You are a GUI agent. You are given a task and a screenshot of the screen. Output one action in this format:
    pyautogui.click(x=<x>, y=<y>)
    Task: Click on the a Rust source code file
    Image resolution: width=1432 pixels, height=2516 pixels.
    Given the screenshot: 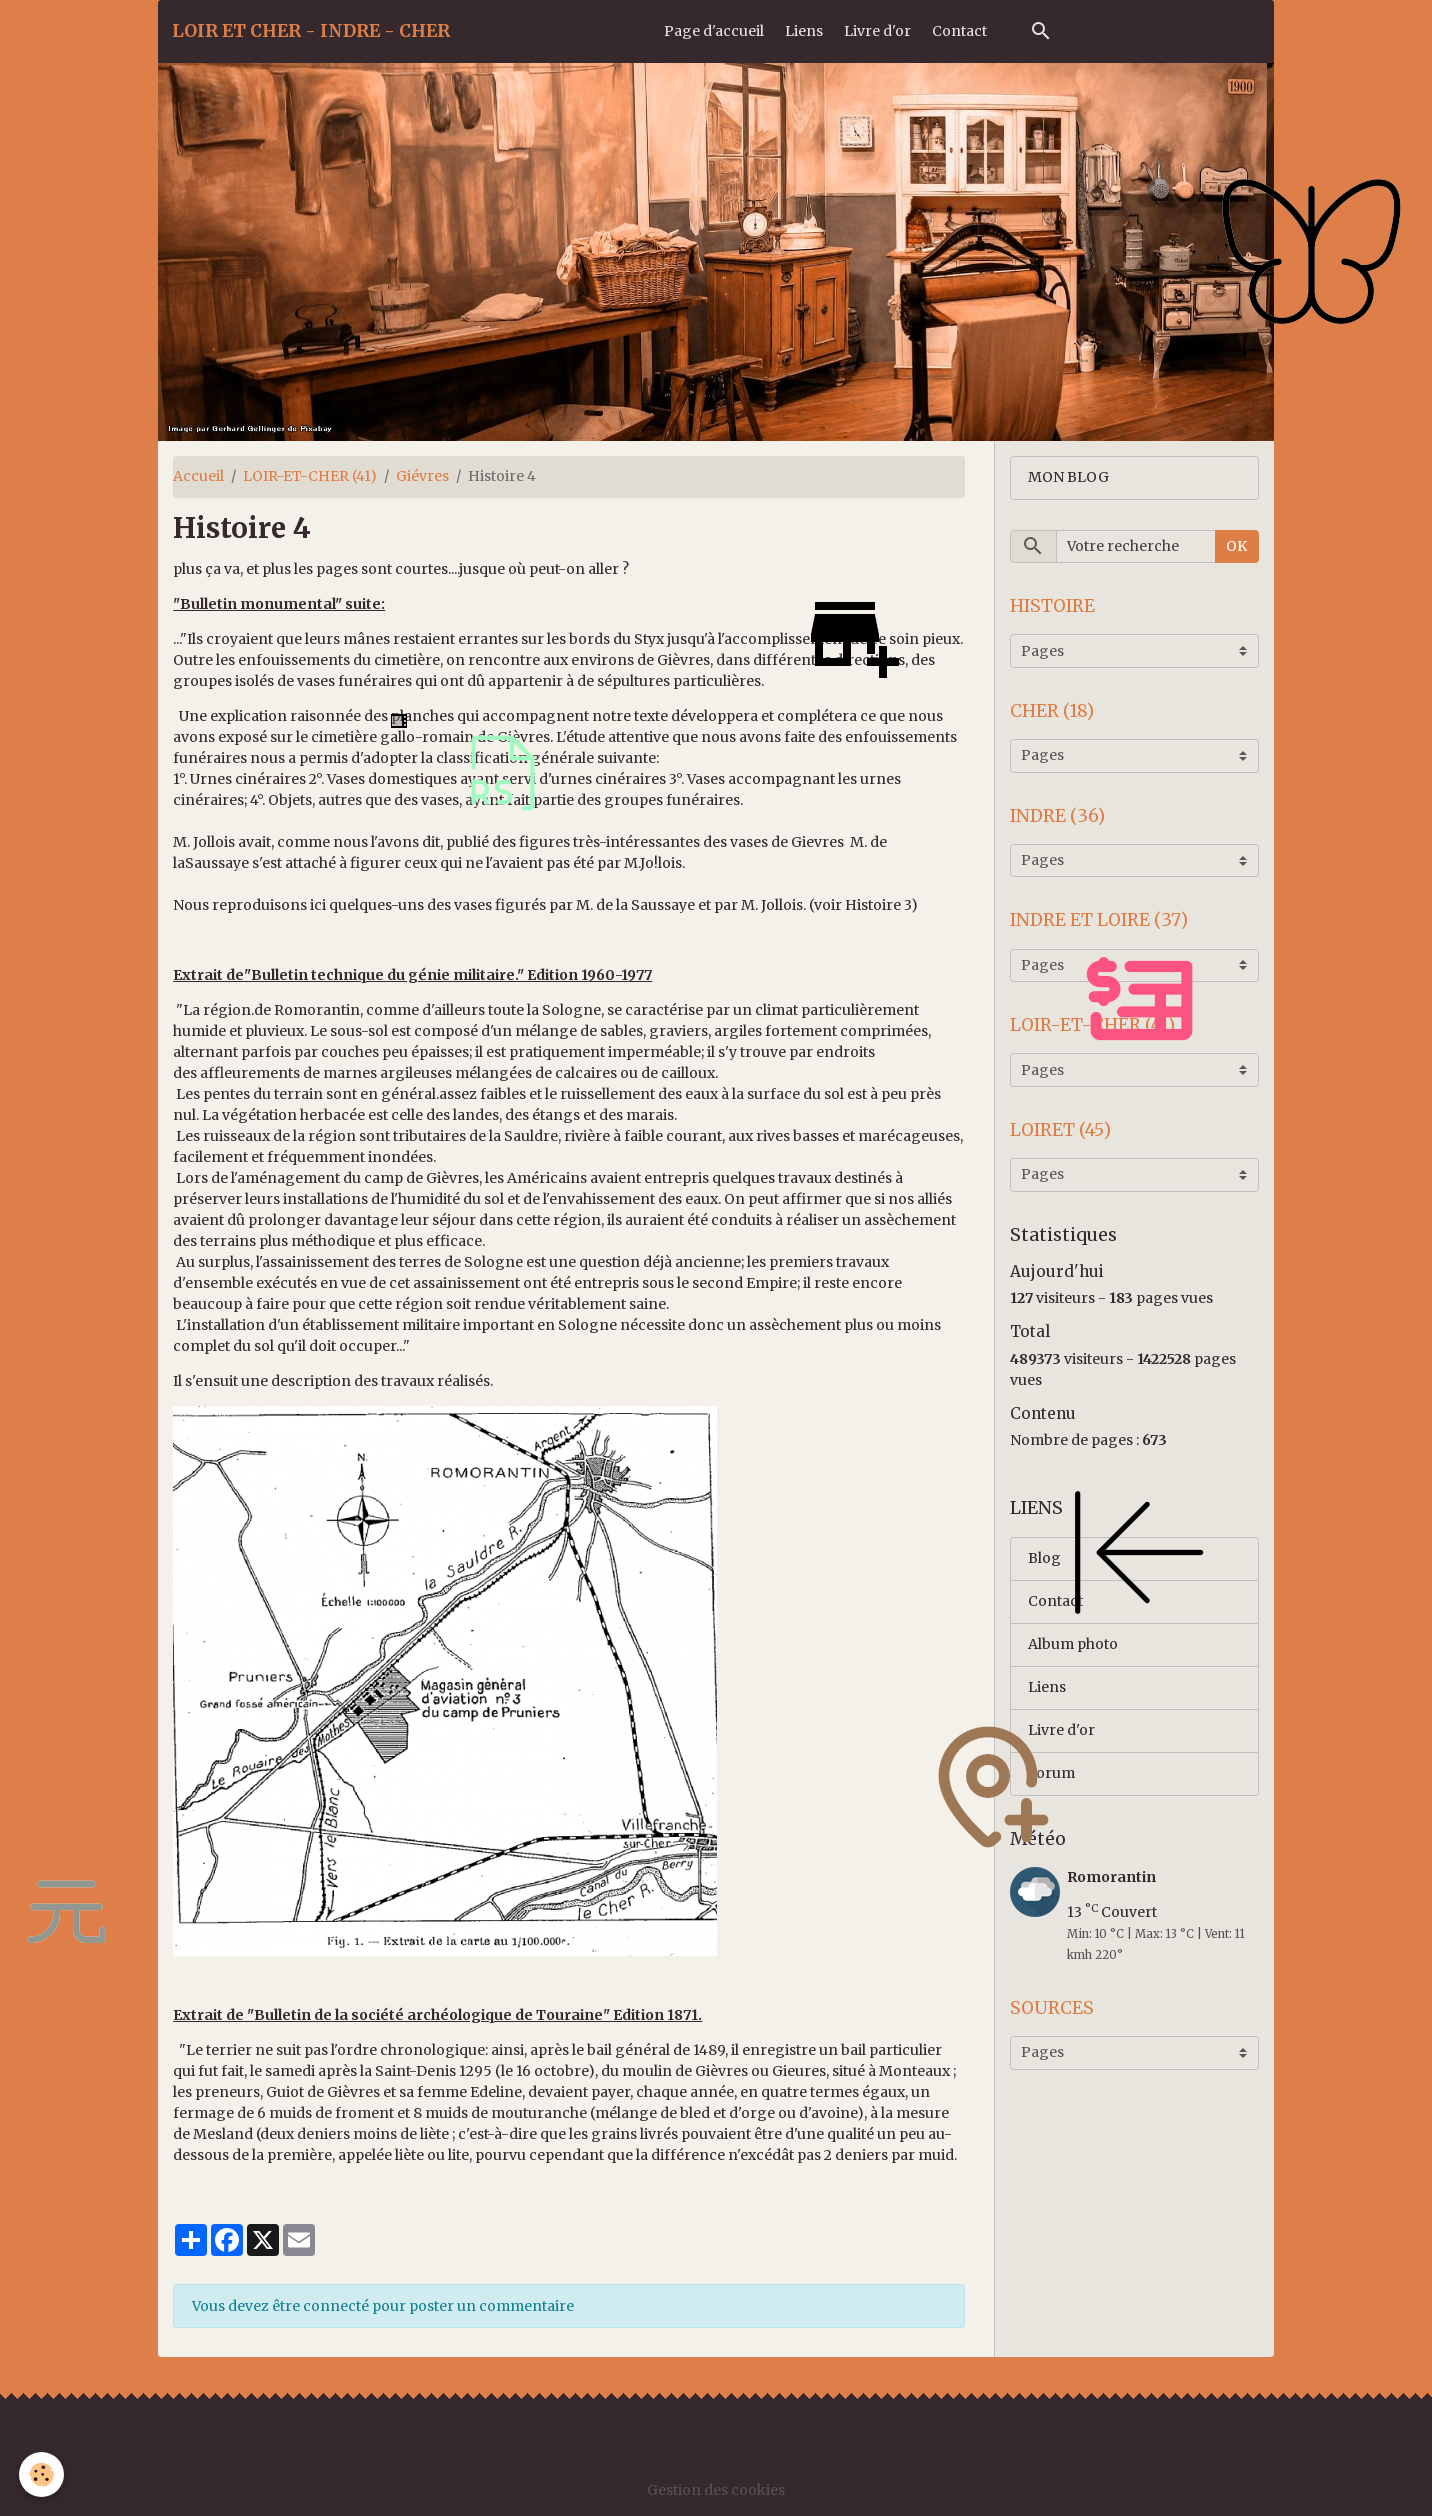 What is the action you would take?
    pyautogui.click(x=503, y=773)
    